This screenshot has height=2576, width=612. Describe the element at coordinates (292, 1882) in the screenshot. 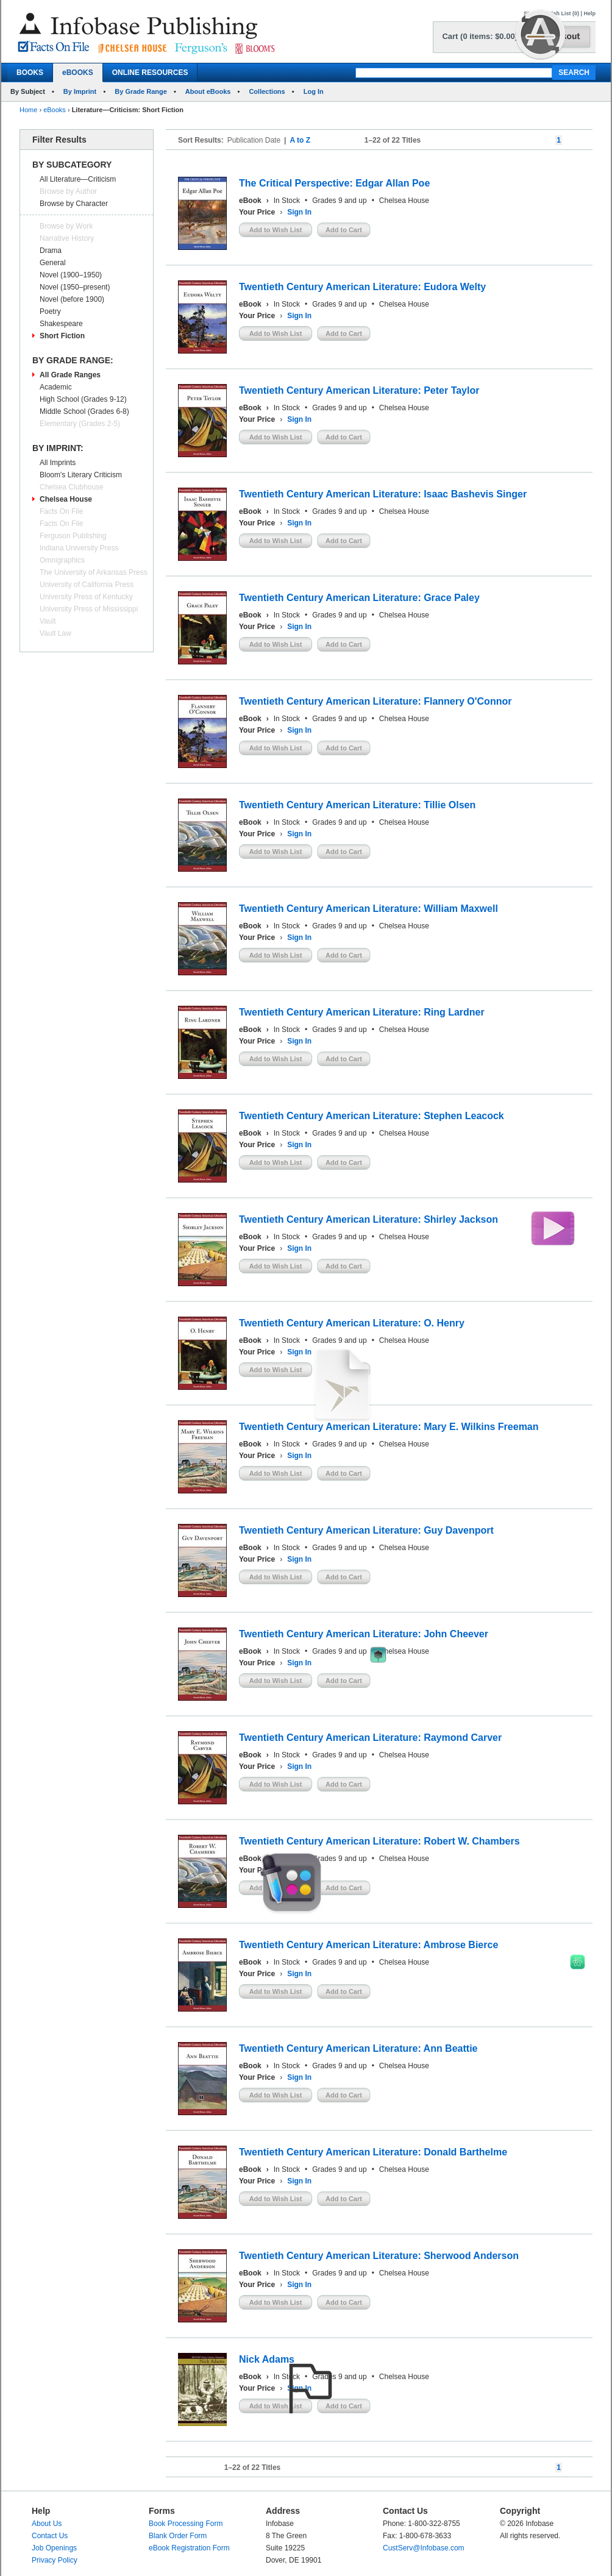

I see `open the eyedropper color picker app` at that location.